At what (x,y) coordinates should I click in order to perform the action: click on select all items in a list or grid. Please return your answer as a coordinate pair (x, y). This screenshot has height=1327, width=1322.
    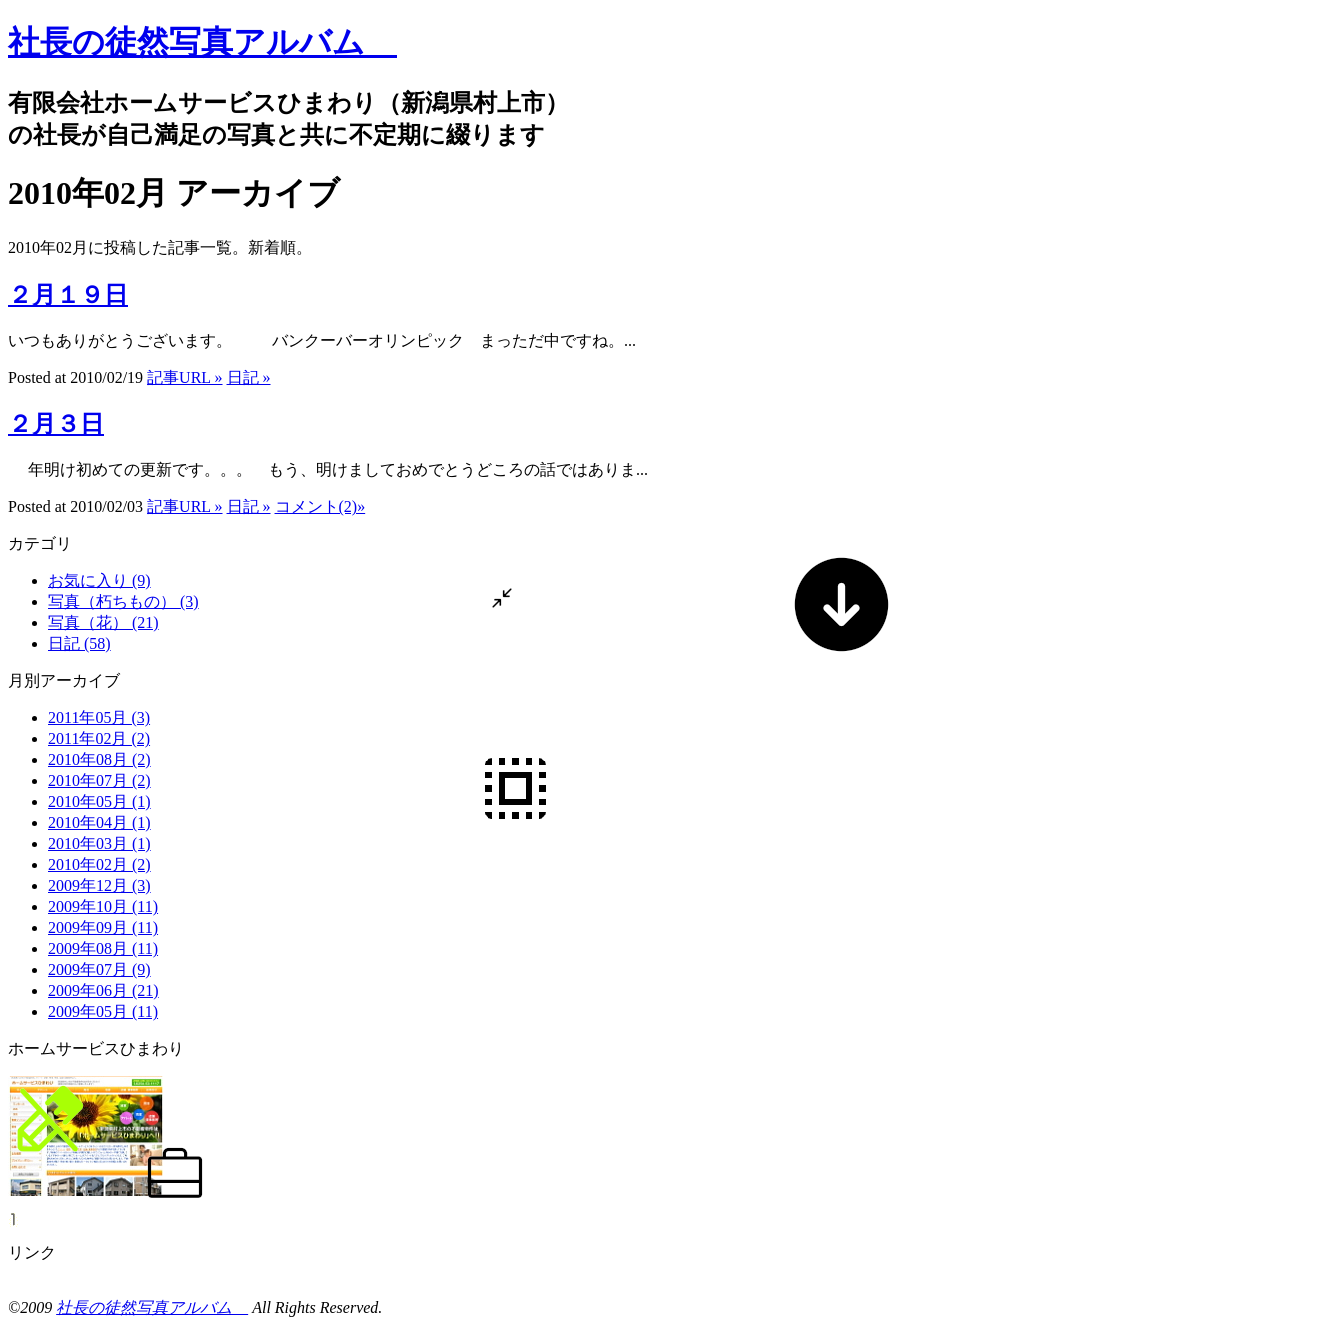
    Looking at the image, I should click on (515, 788).